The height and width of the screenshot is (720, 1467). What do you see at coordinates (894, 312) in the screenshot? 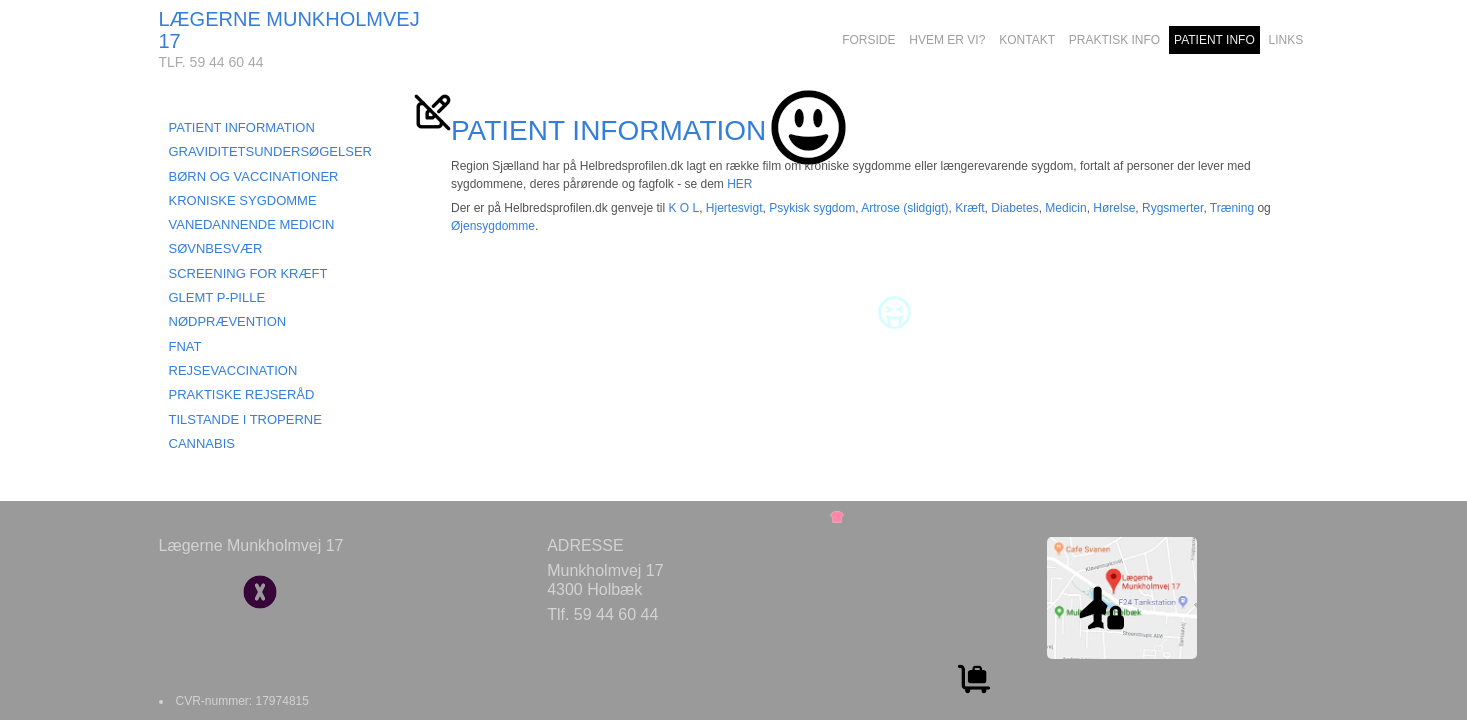
I see `add a silly or playful emoji reaction` at bounding box center [894, 312].